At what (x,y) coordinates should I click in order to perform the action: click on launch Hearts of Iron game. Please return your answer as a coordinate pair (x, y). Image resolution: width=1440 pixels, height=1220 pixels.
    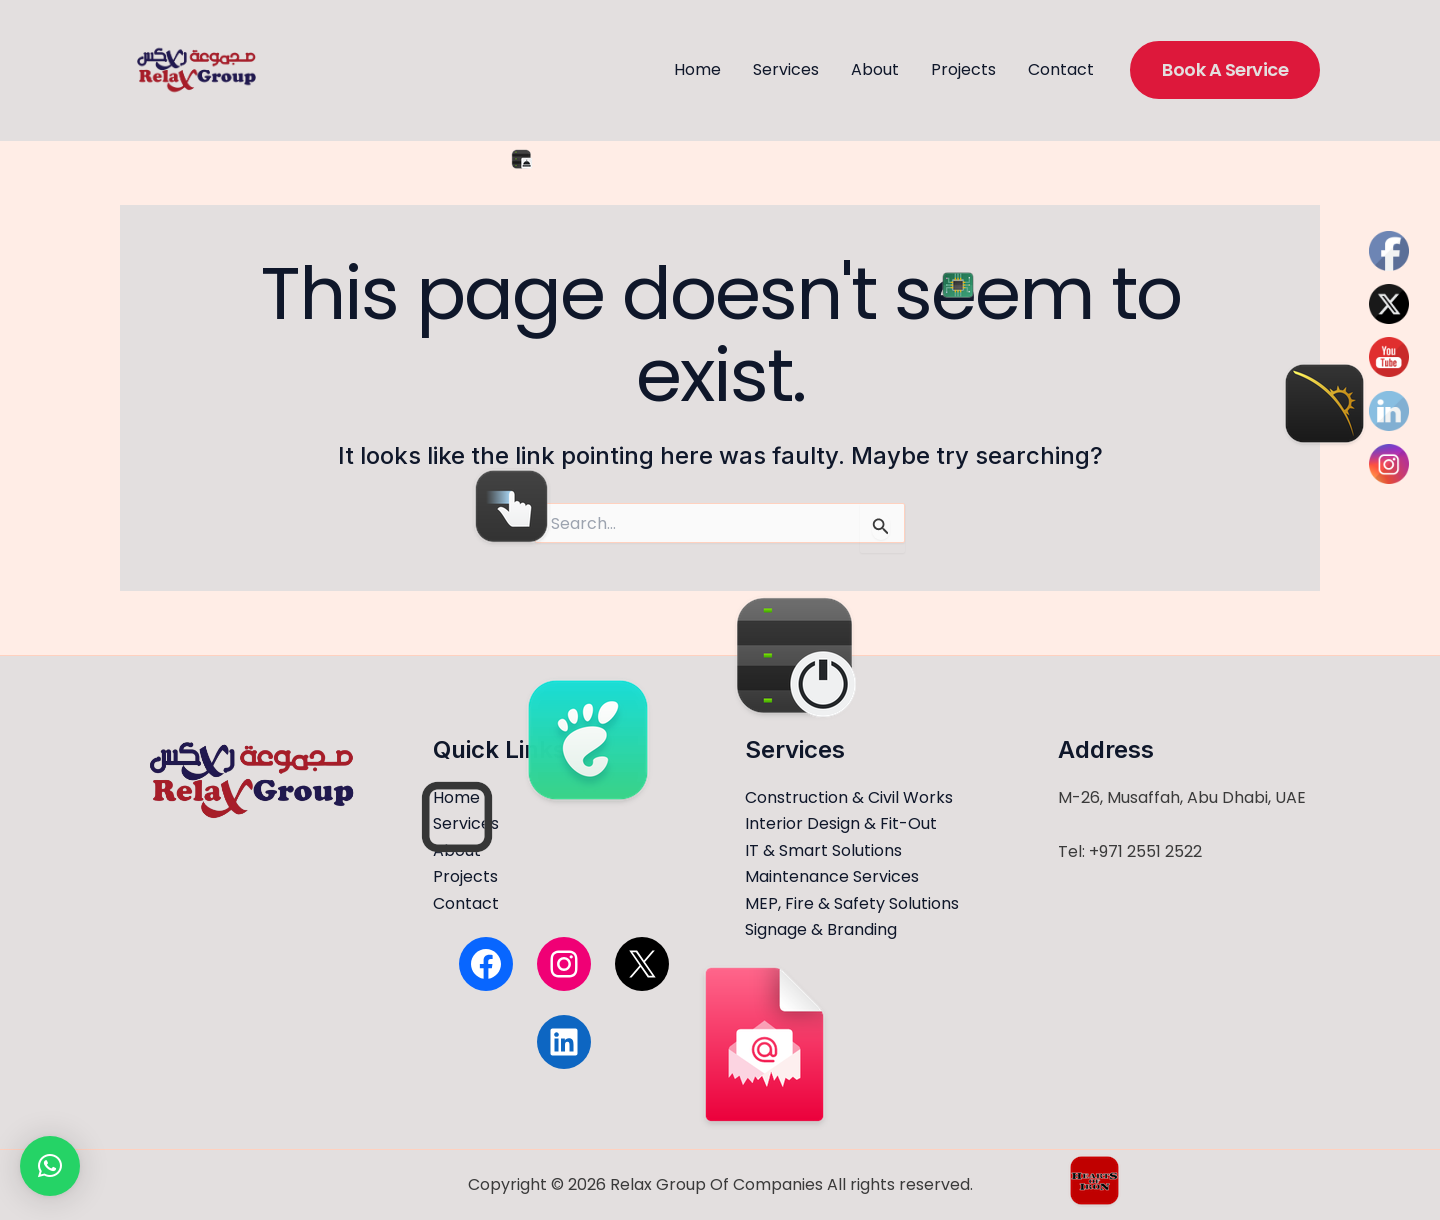
    Looking at the image, I should click on (1094, 1180).